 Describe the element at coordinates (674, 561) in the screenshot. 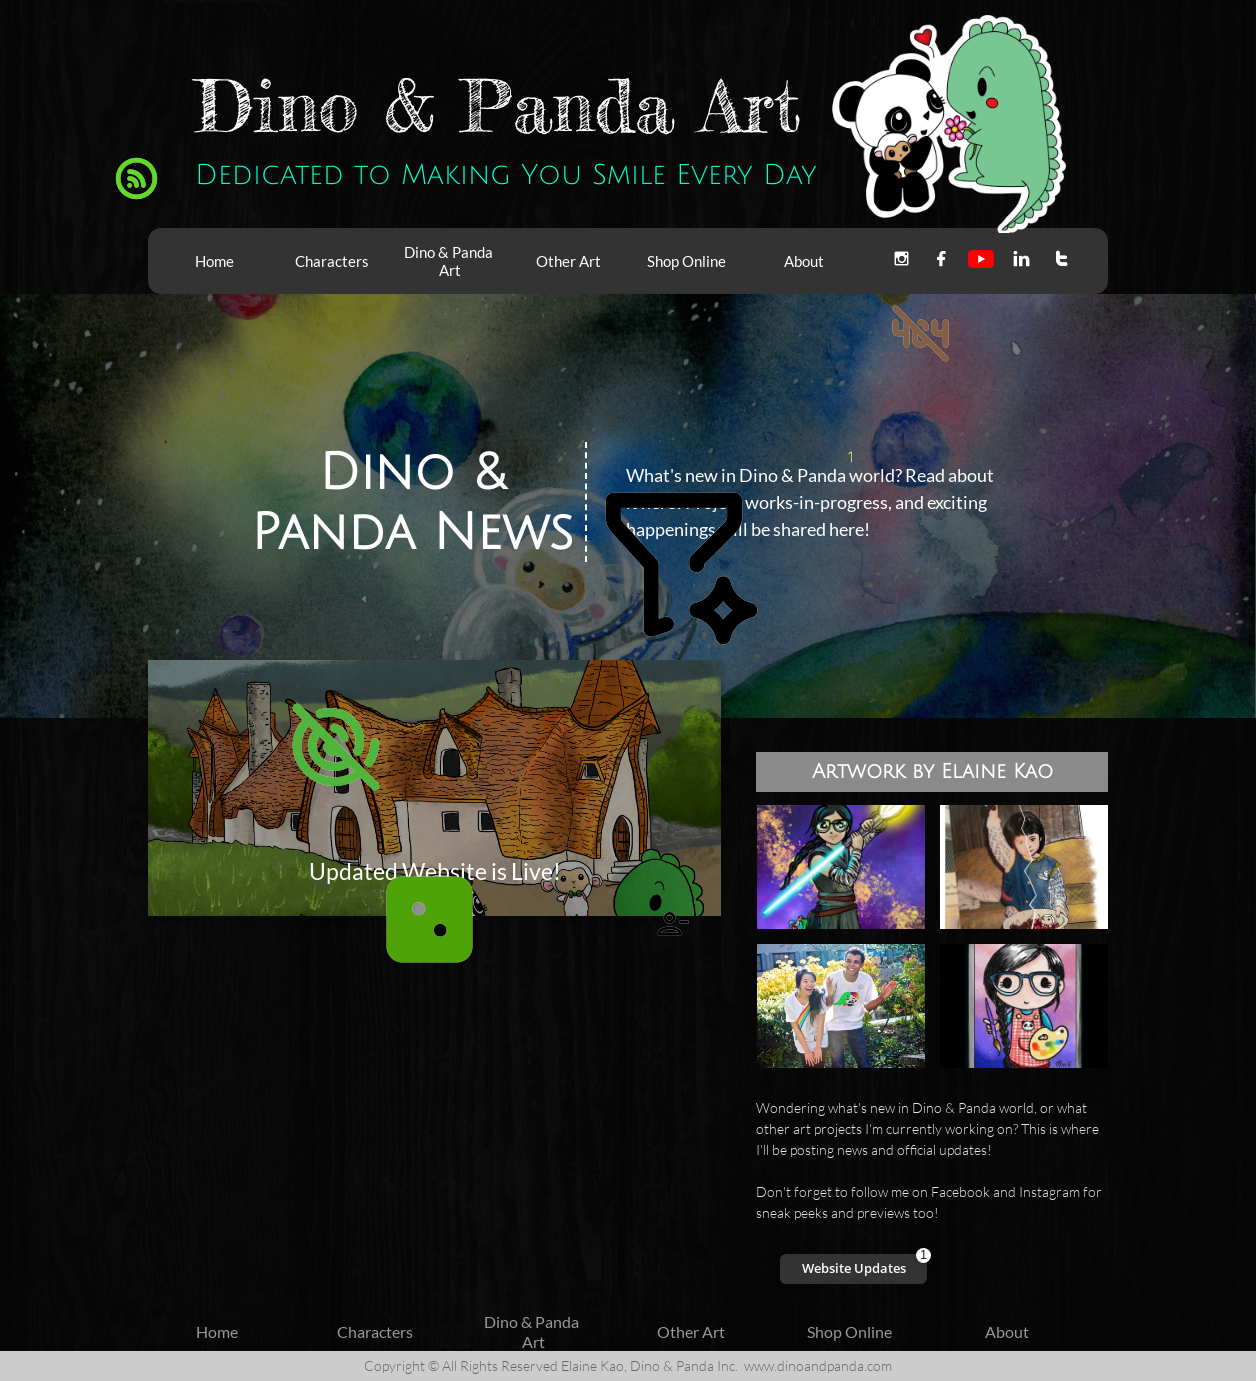

I see `apply smart or AI-powered filters` at that location.